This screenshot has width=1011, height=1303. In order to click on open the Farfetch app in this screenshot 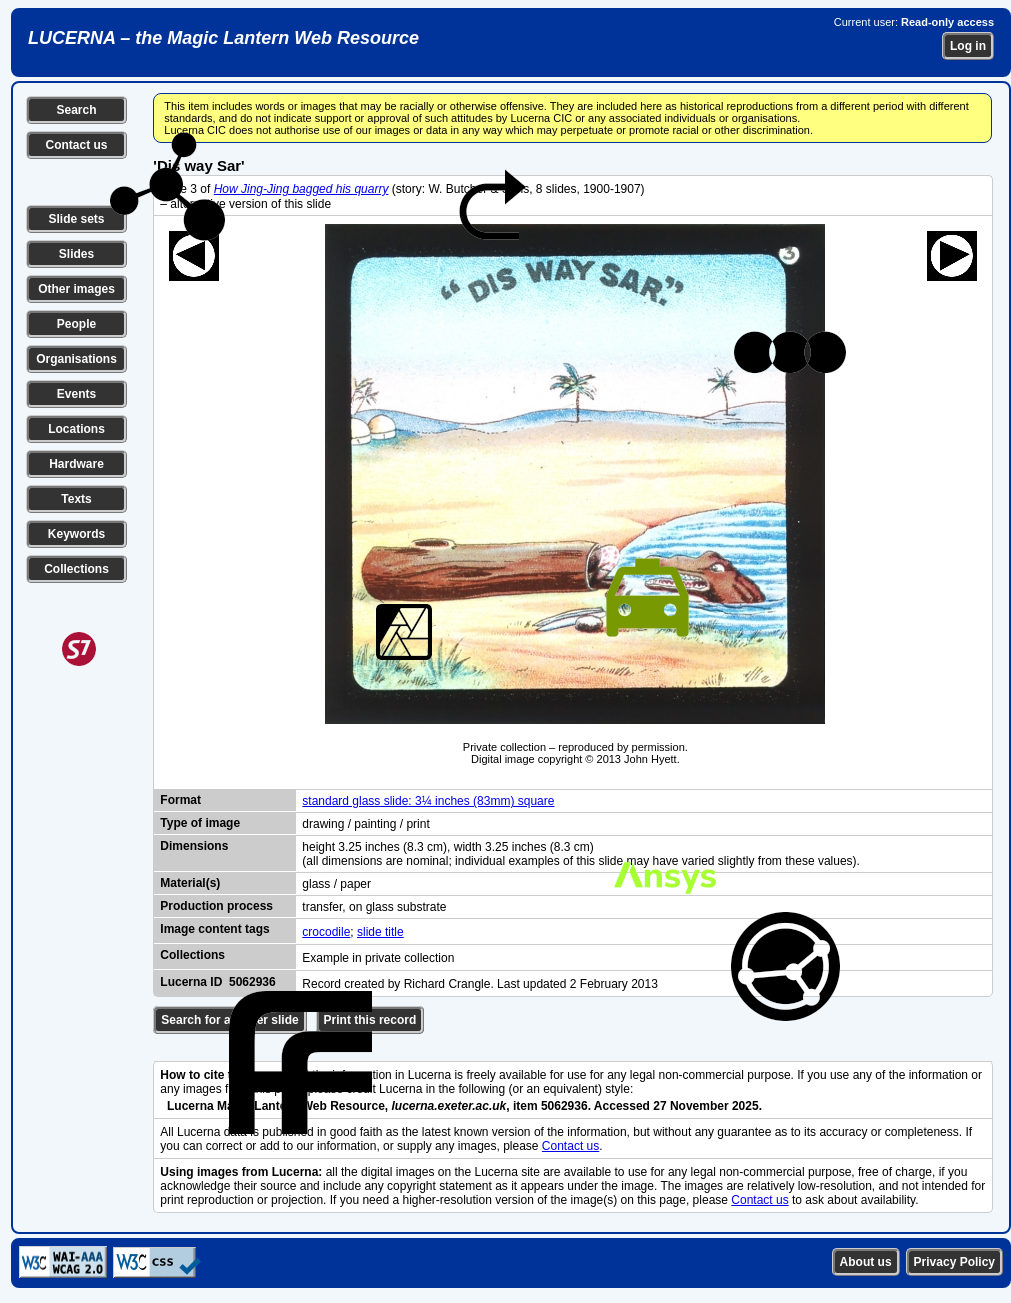, I will do `click(300, 1062)`.